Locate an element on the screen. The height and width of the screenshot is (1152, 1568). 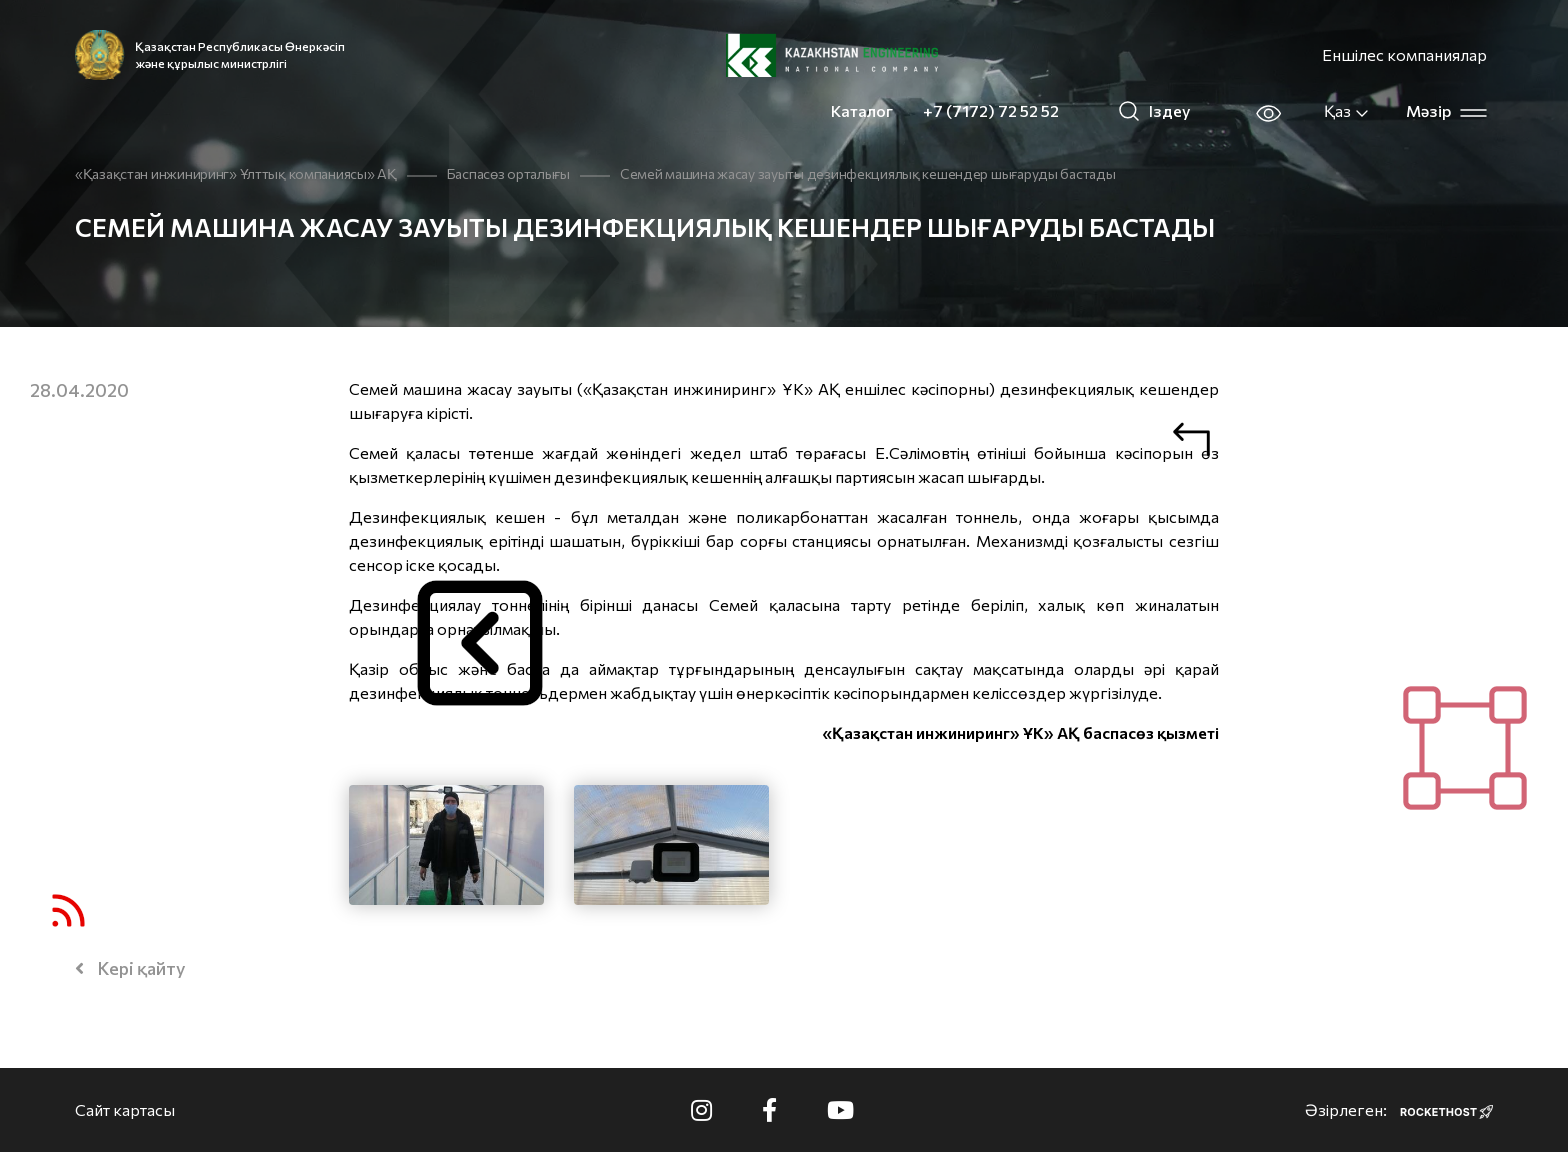
subscribe to RSS feed is located at coordinates (68, 910).